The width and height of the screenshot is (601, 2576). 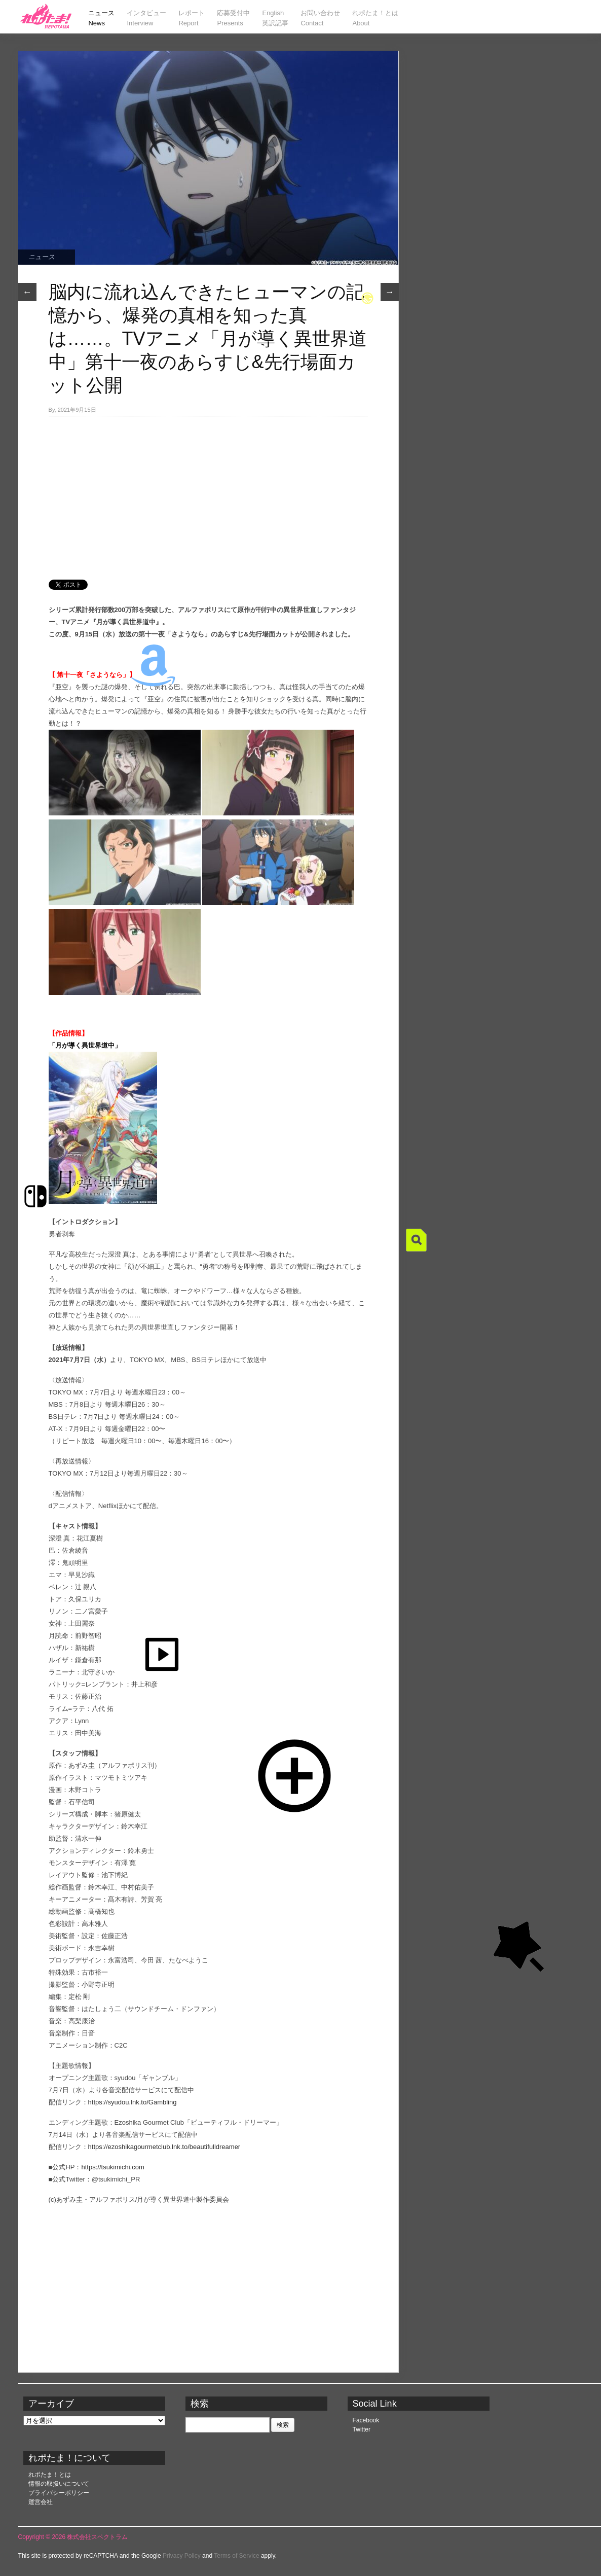 I want to click on nintendo switch app or related service, so click(x=35, y=1196).